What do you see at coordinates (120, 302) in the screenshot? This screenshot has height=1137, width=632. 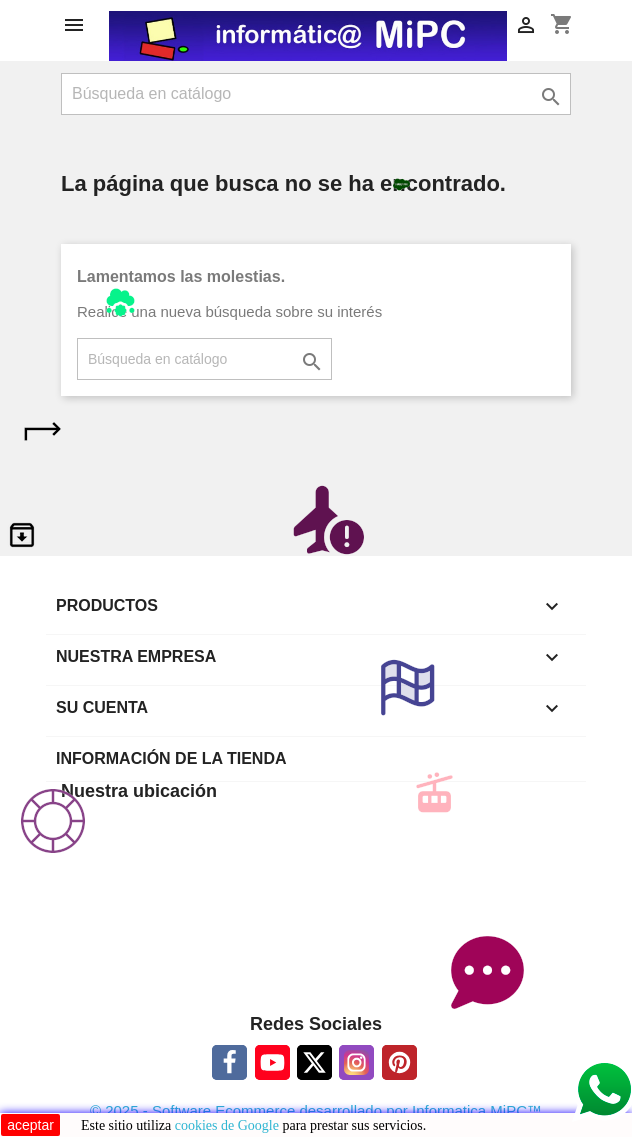 I see `indicates hail or severe weather conditions` at bounding box center [120, 302].